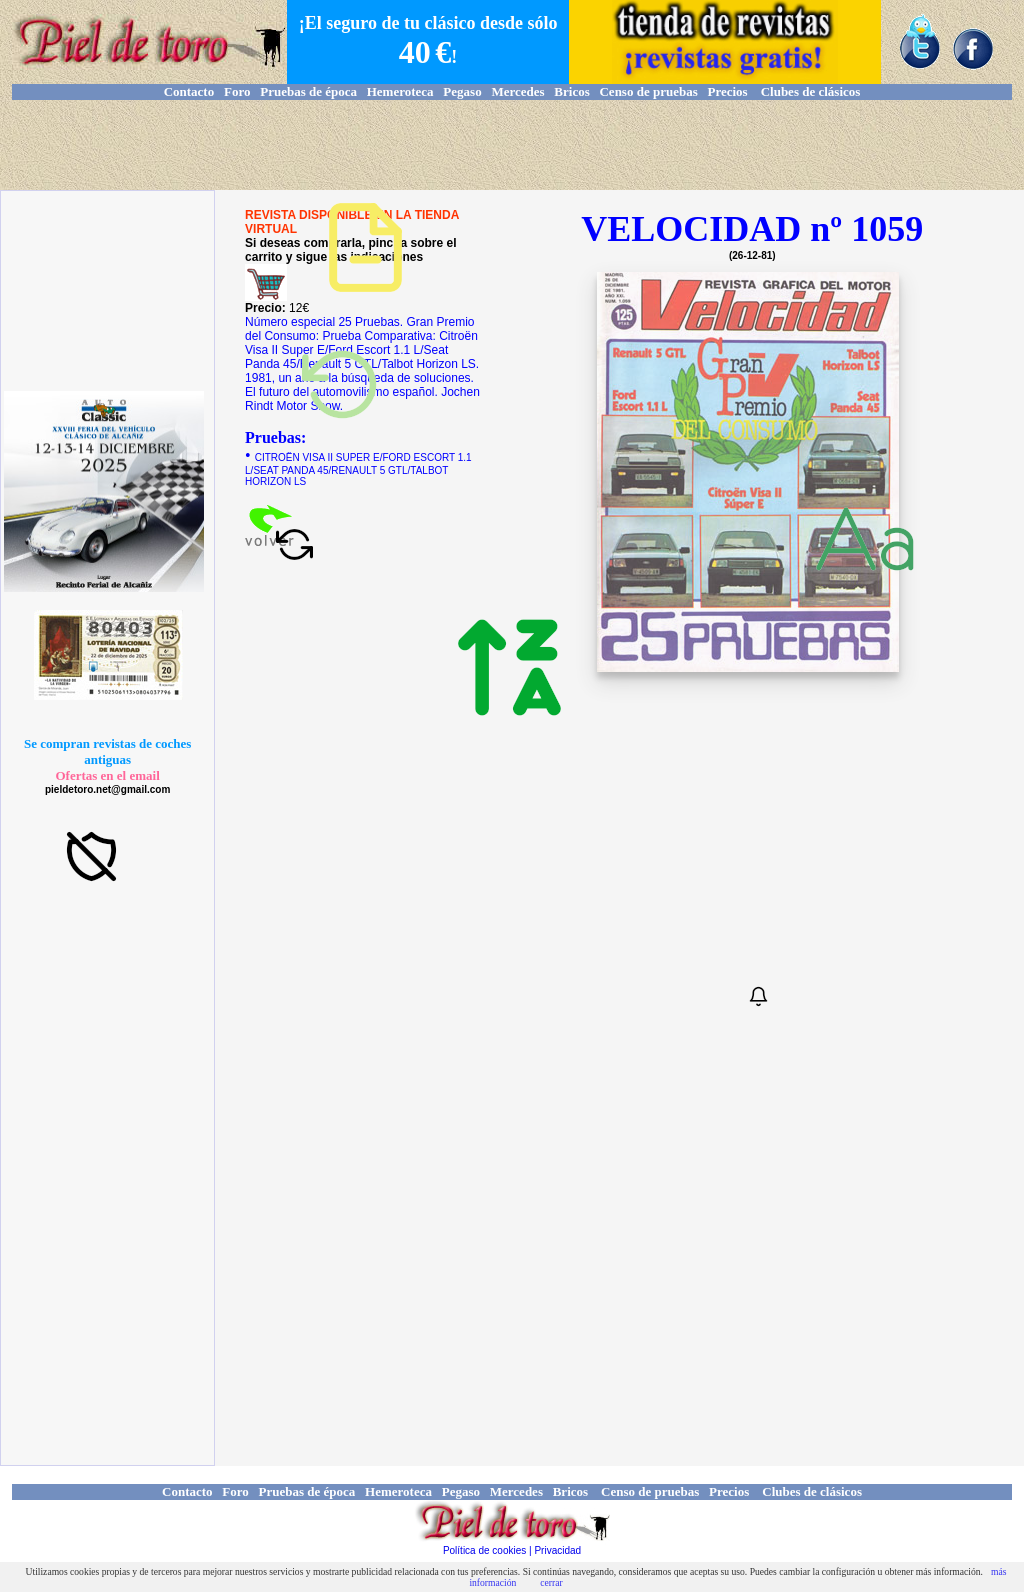  What do you see at coordinates (509, 667) in the screenshot?
I see `sort list alphabetically from Z to A` at bounding box center [509, 667].